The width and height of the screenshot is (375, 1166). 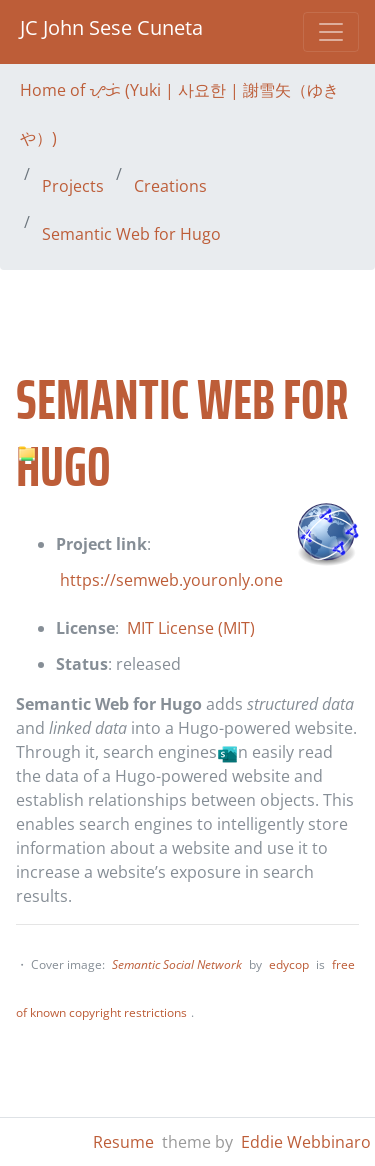 What do you see at coordinates (227, 754) in the screenshot?
I see `open Microsoft Sway app` at bounding box center [227, 754].